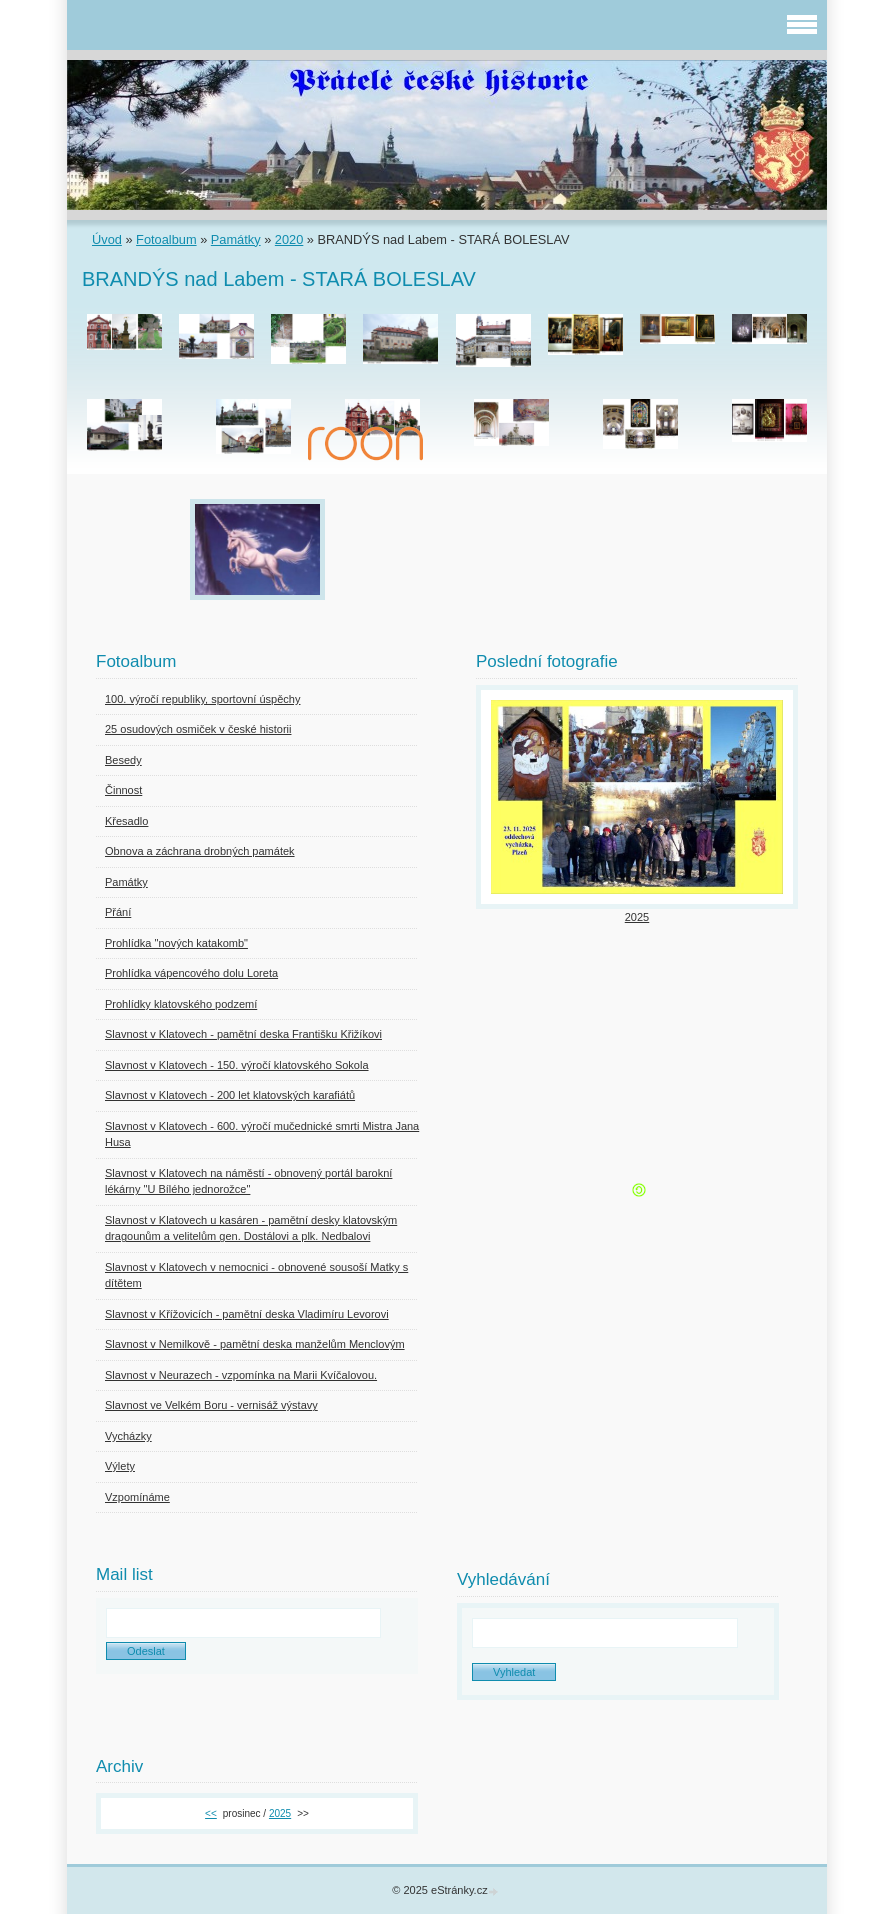 The width and height of the screenshot is (894, 1914). I want to click on open the roon music player app, so click(365, 443).